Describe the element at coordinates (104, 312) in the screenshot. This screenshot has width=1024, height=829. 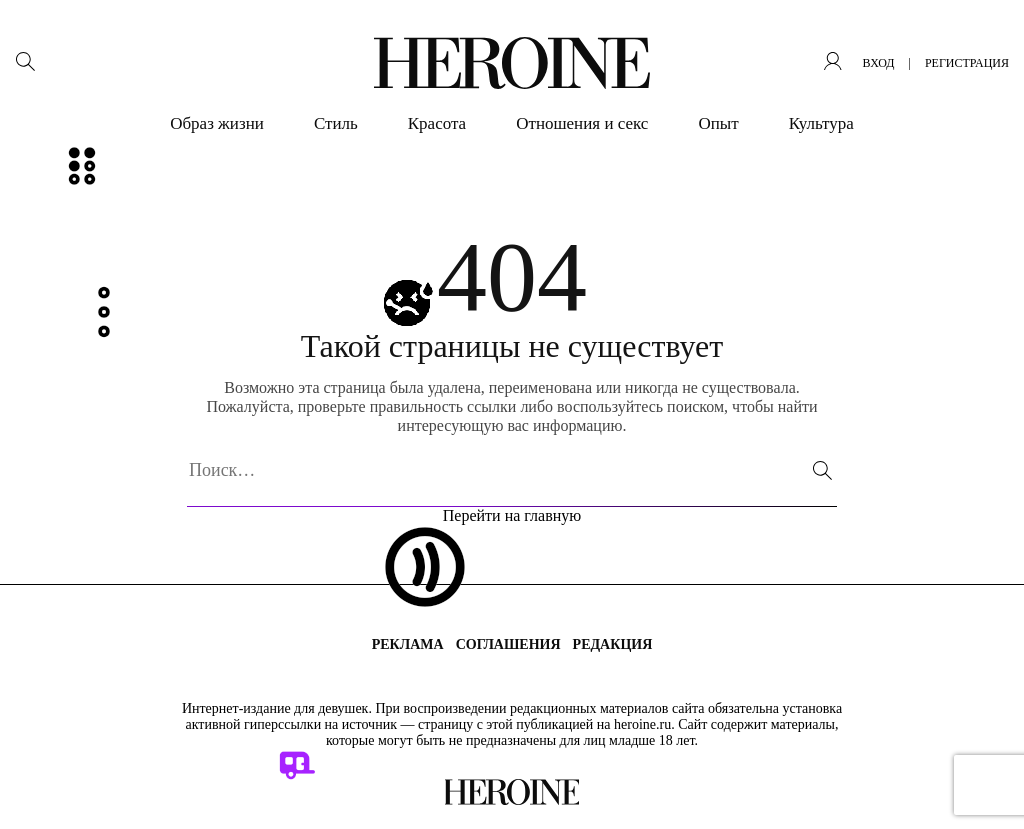
I see `open more options menu` at that location.